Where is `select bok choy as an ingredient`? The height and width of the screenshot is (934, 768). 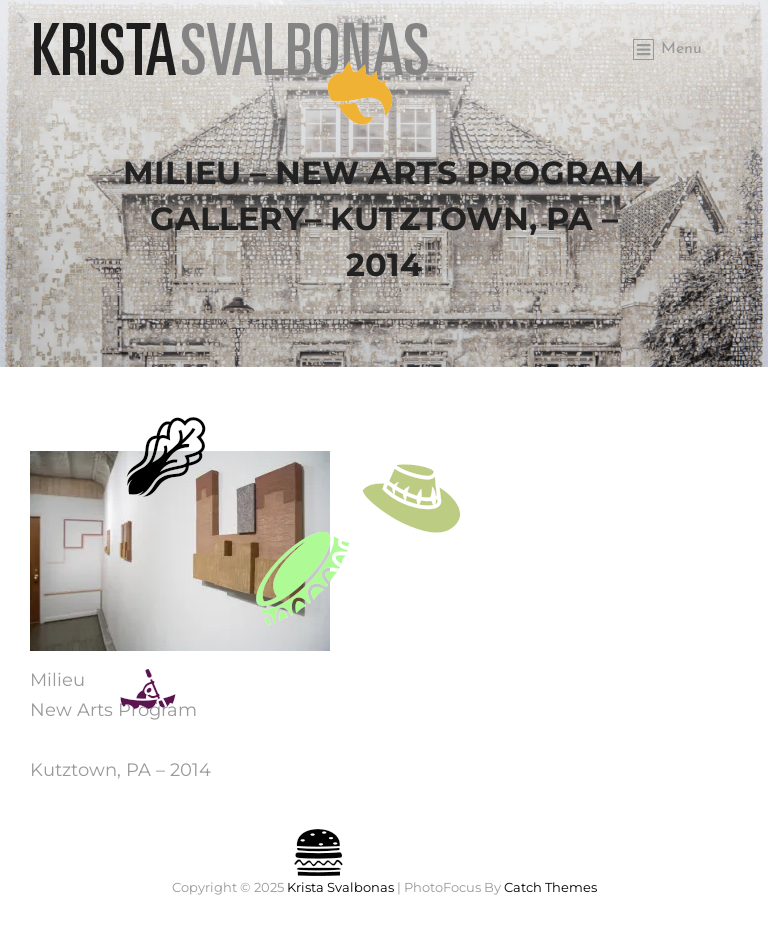
select bok choy as an ingredient is located at coordinates (166, 457).